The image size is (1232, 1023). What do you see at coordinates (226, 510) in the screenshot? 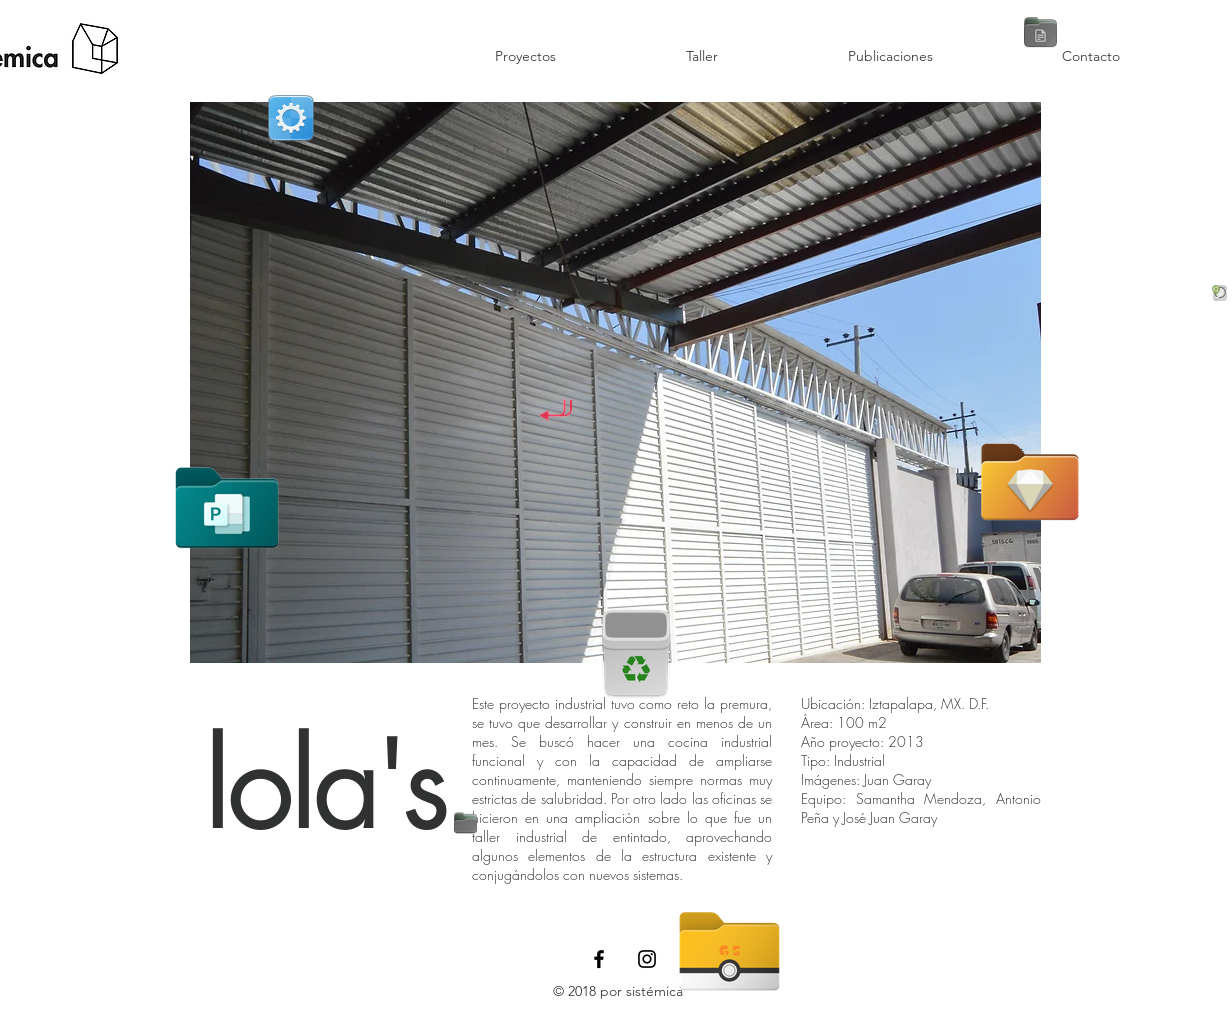
I see `open folder containing microsoft publisher files` at bounding box center [226, 510].